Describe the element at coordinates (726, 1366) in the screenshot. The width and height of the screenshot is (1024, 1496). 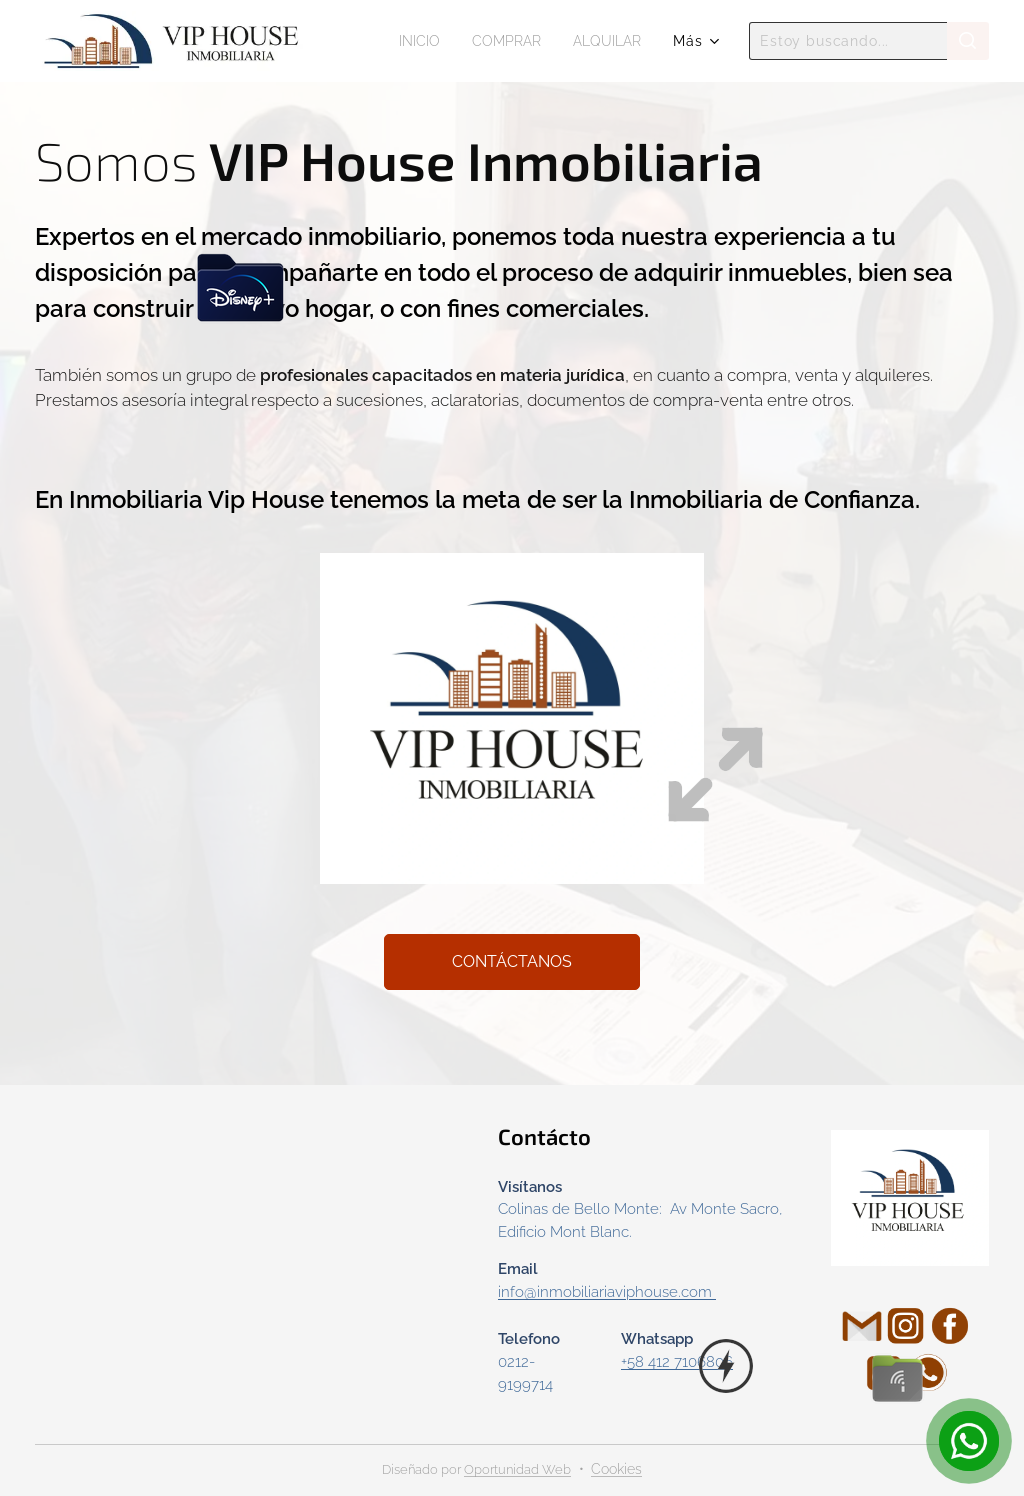
I see `access power and battery settings` at that location.